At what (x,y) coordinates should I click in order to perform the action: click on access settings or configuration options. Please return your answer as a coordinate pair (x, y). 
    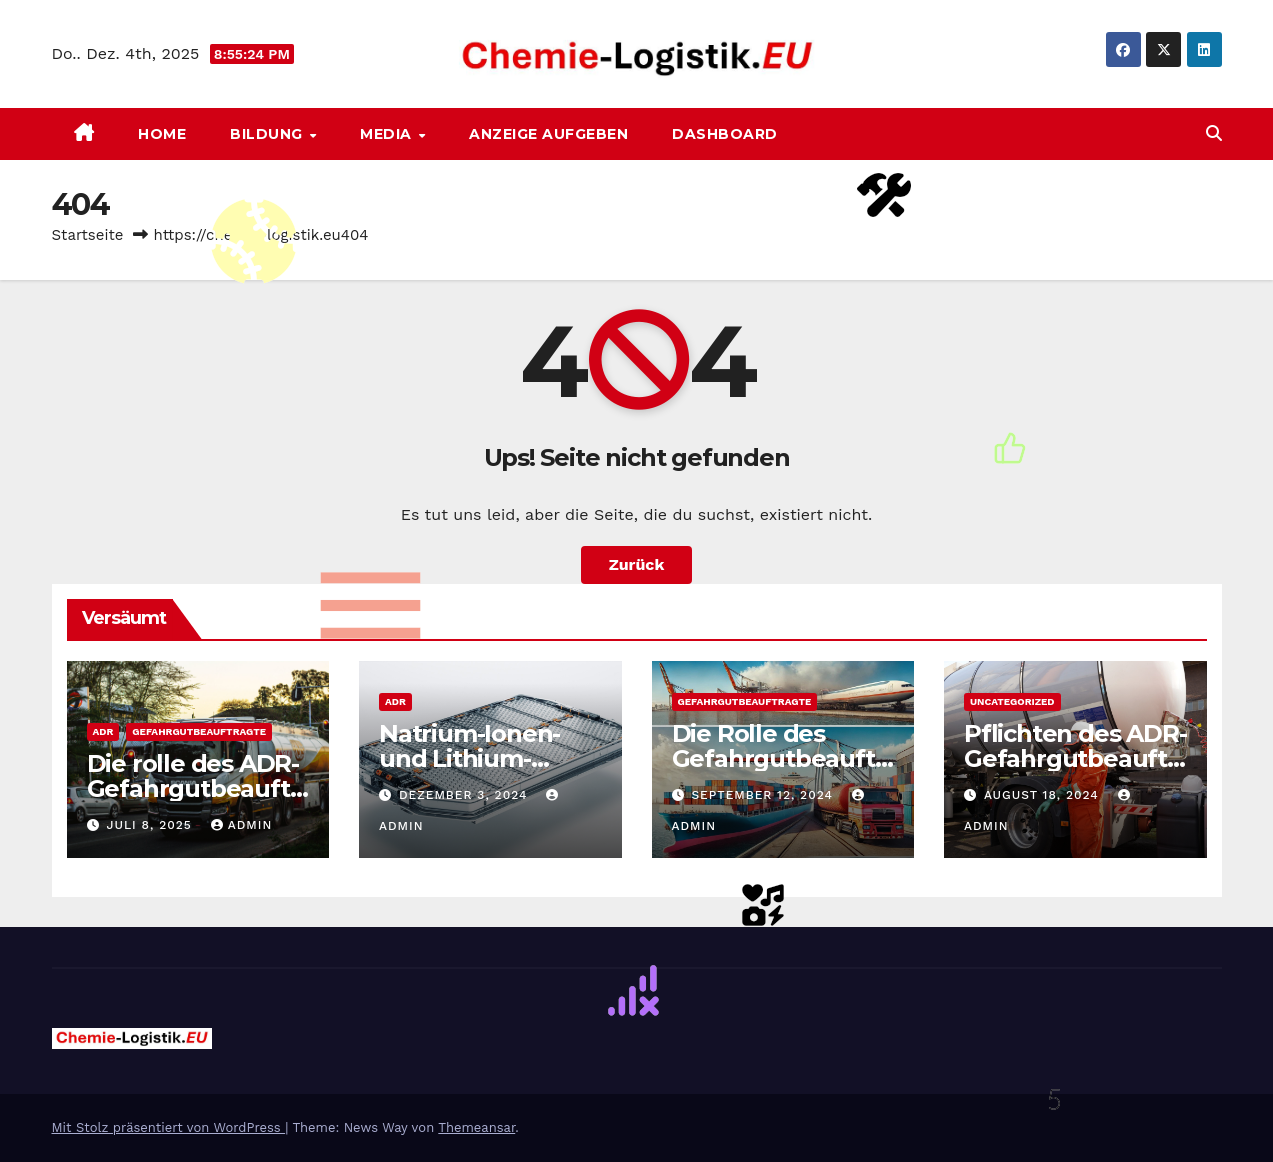
    Looking at the image, I should click on (884, 195).